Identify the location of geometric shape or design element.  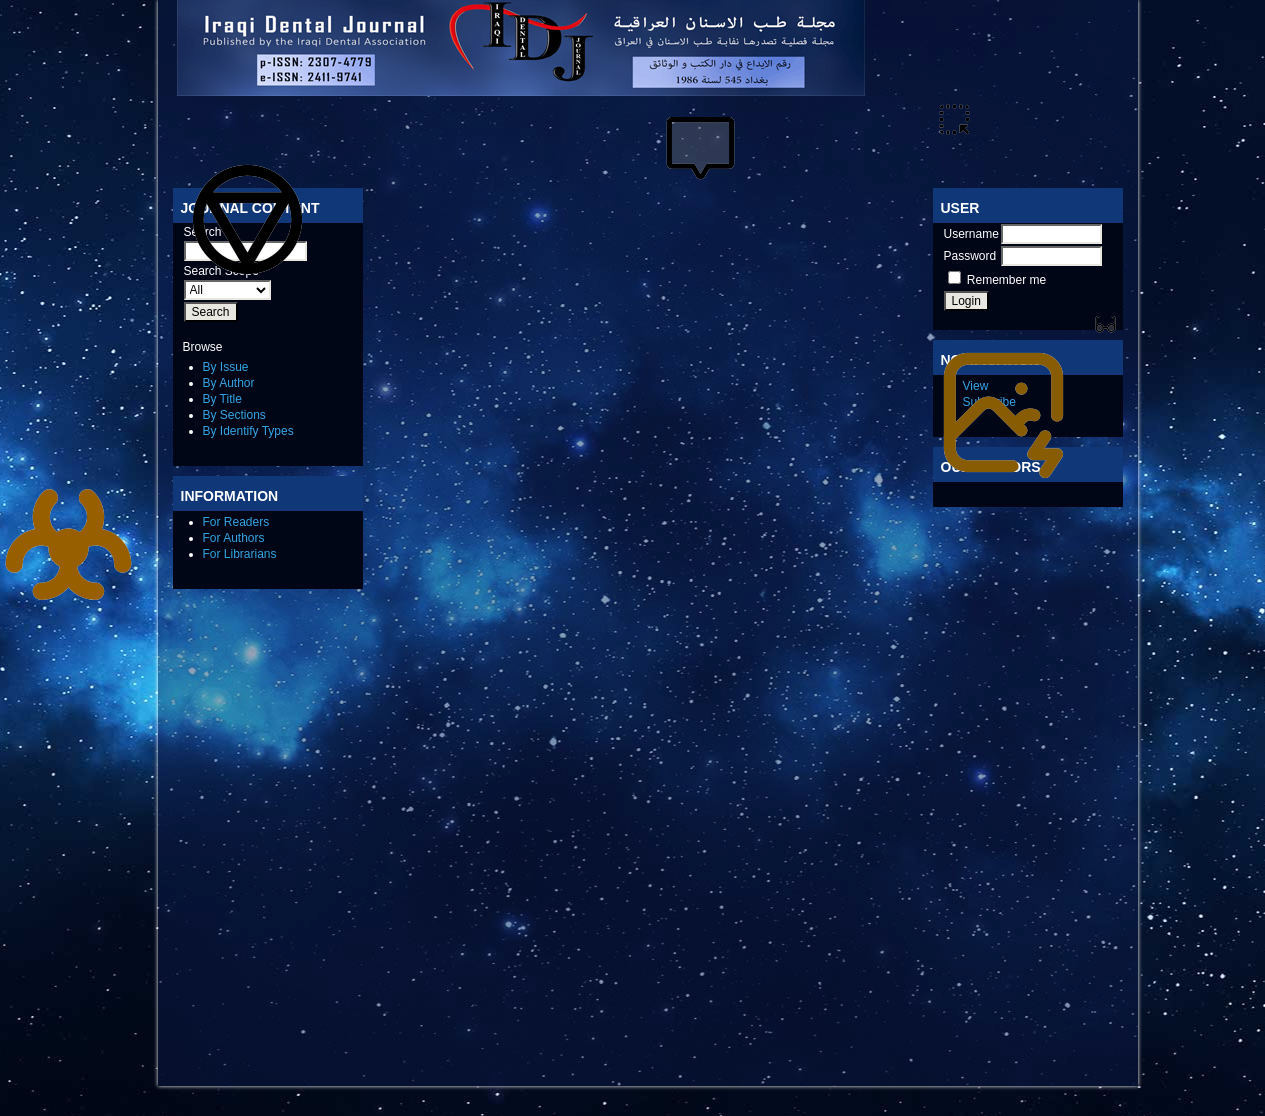
(247, 219).